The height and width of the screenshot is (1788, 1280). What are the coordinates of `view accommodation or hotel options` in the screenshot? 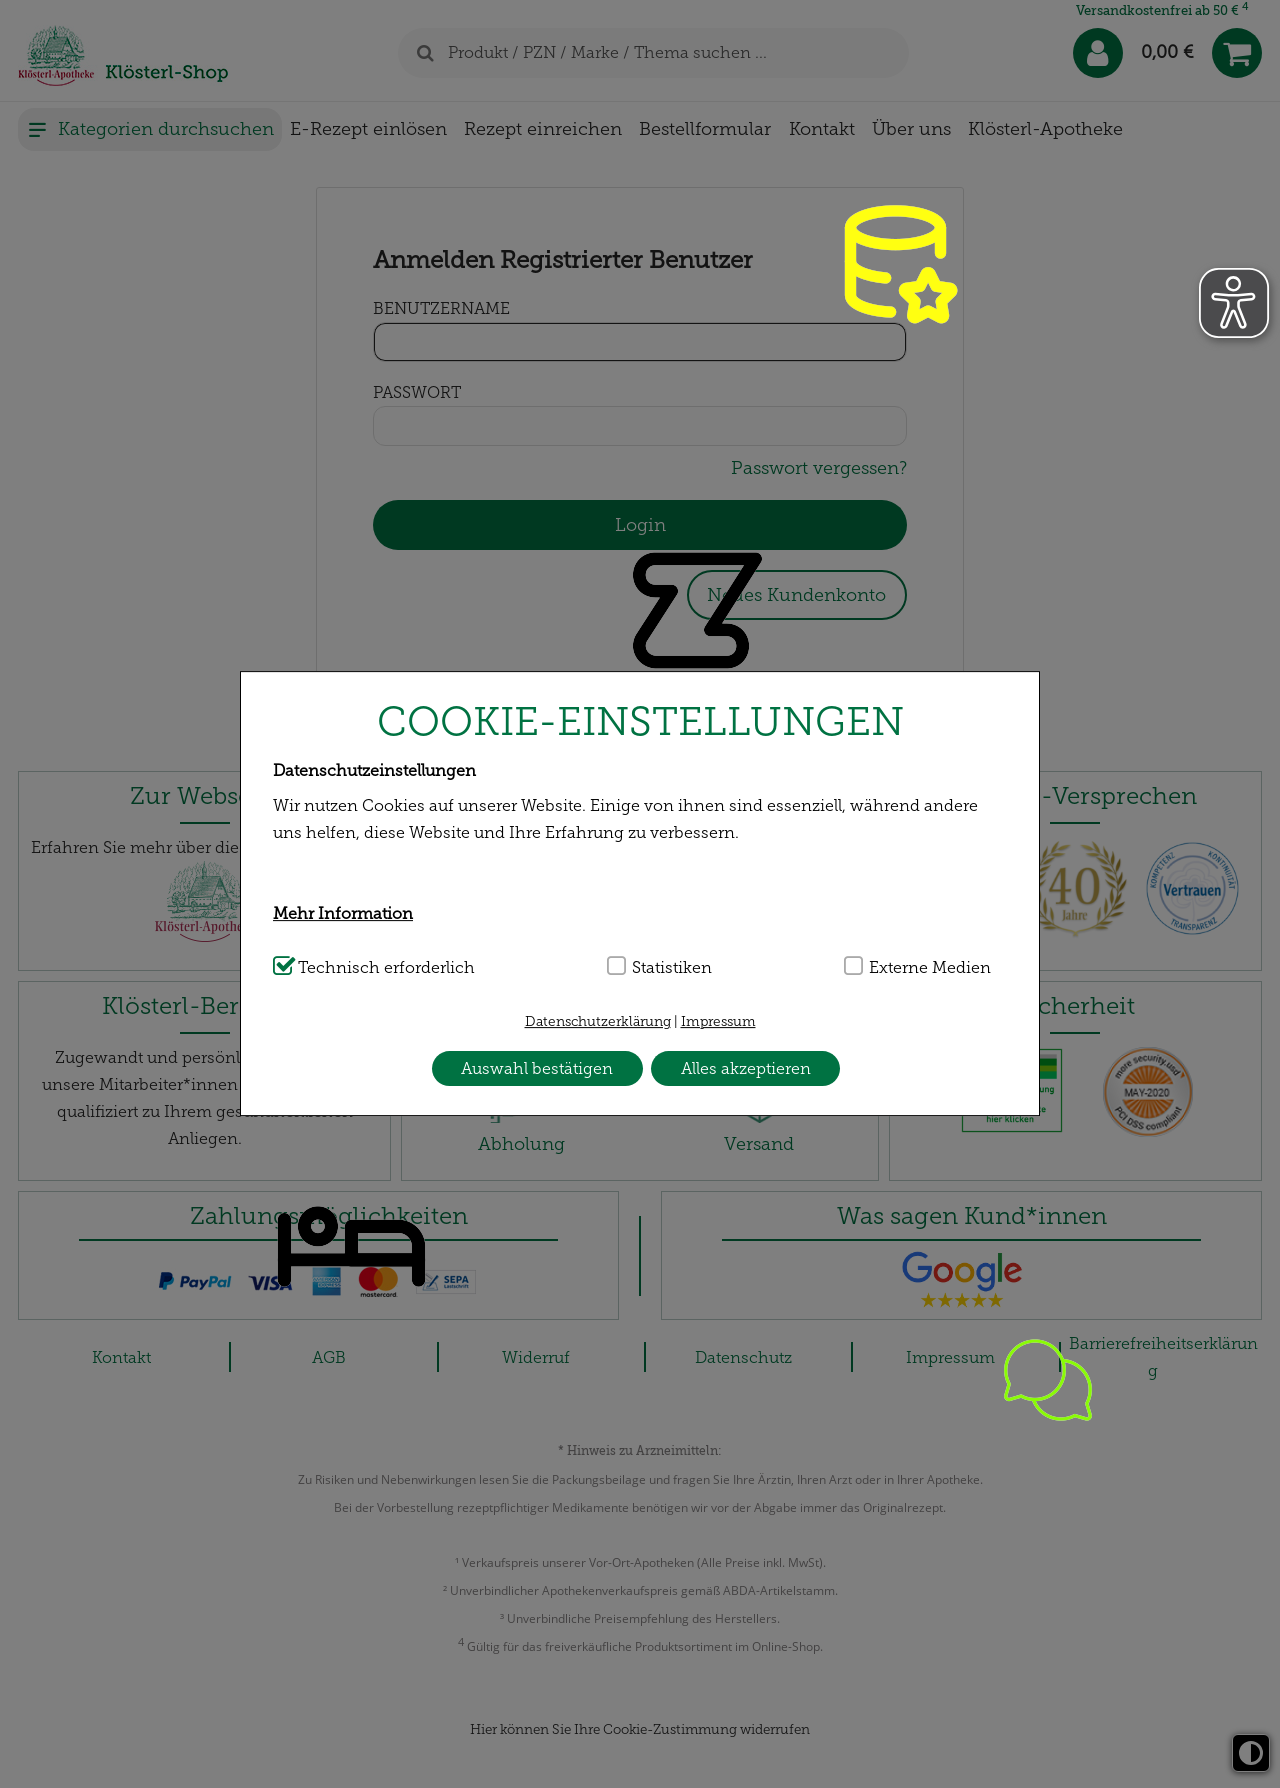 It's located at (351, 1246).